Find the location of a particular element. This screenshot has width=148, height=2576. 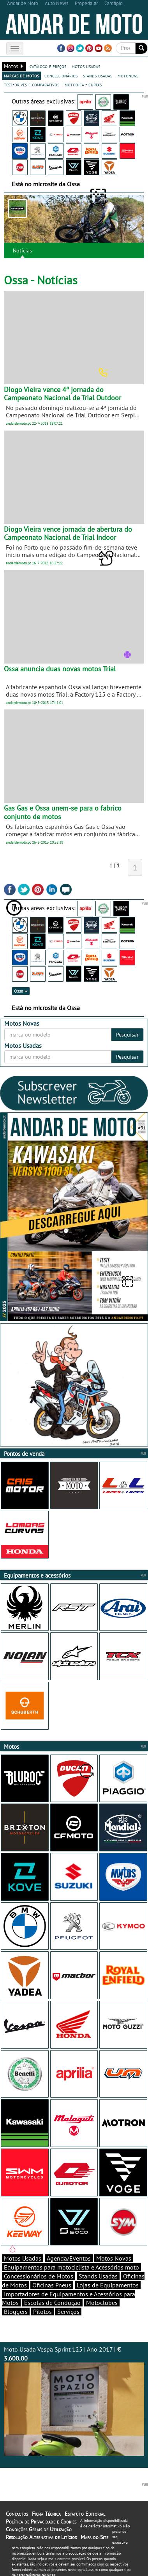

indicates step 7 in a multi-step process is located at coordinates (14, 908).